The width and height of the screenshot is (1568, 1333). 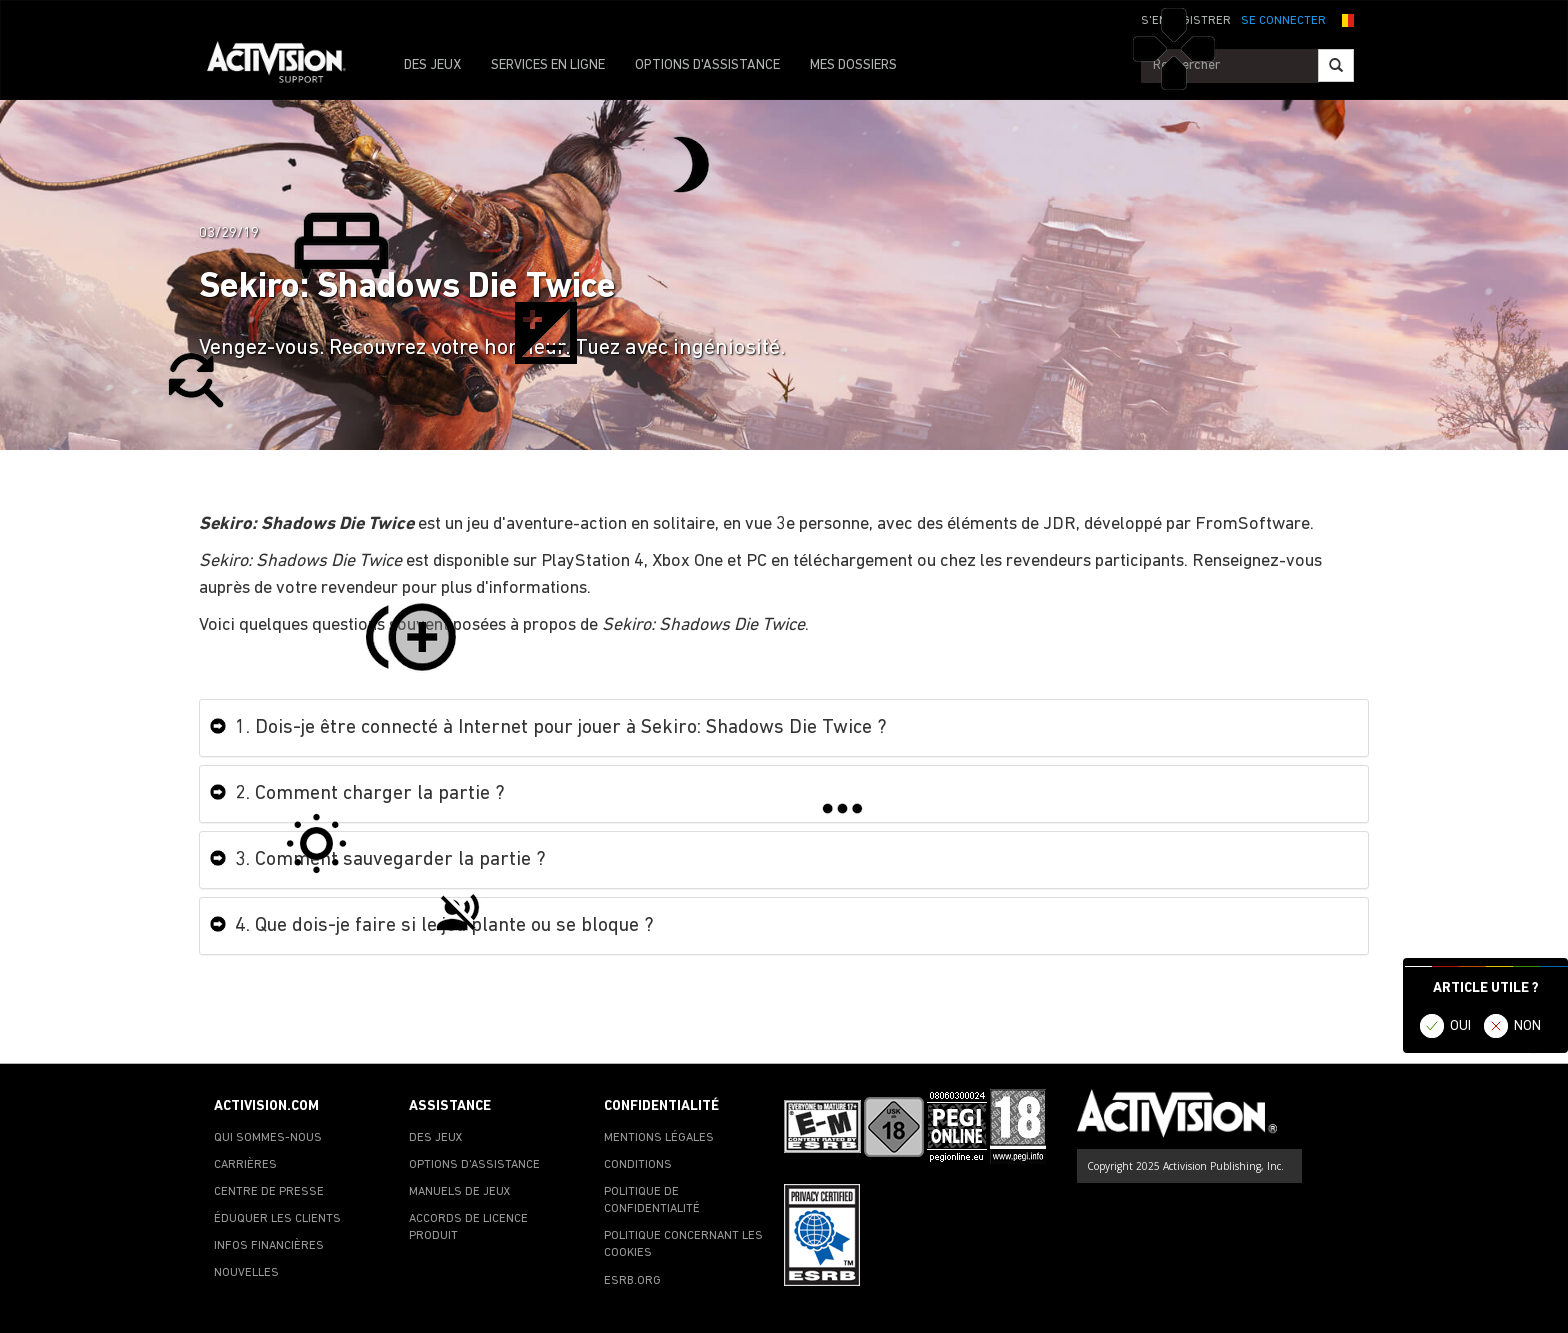 What do you see at coordinates (458, 913) in the screenshot?
I see `mute voiceover or text-to-speech` at bounding box center [458, 913].